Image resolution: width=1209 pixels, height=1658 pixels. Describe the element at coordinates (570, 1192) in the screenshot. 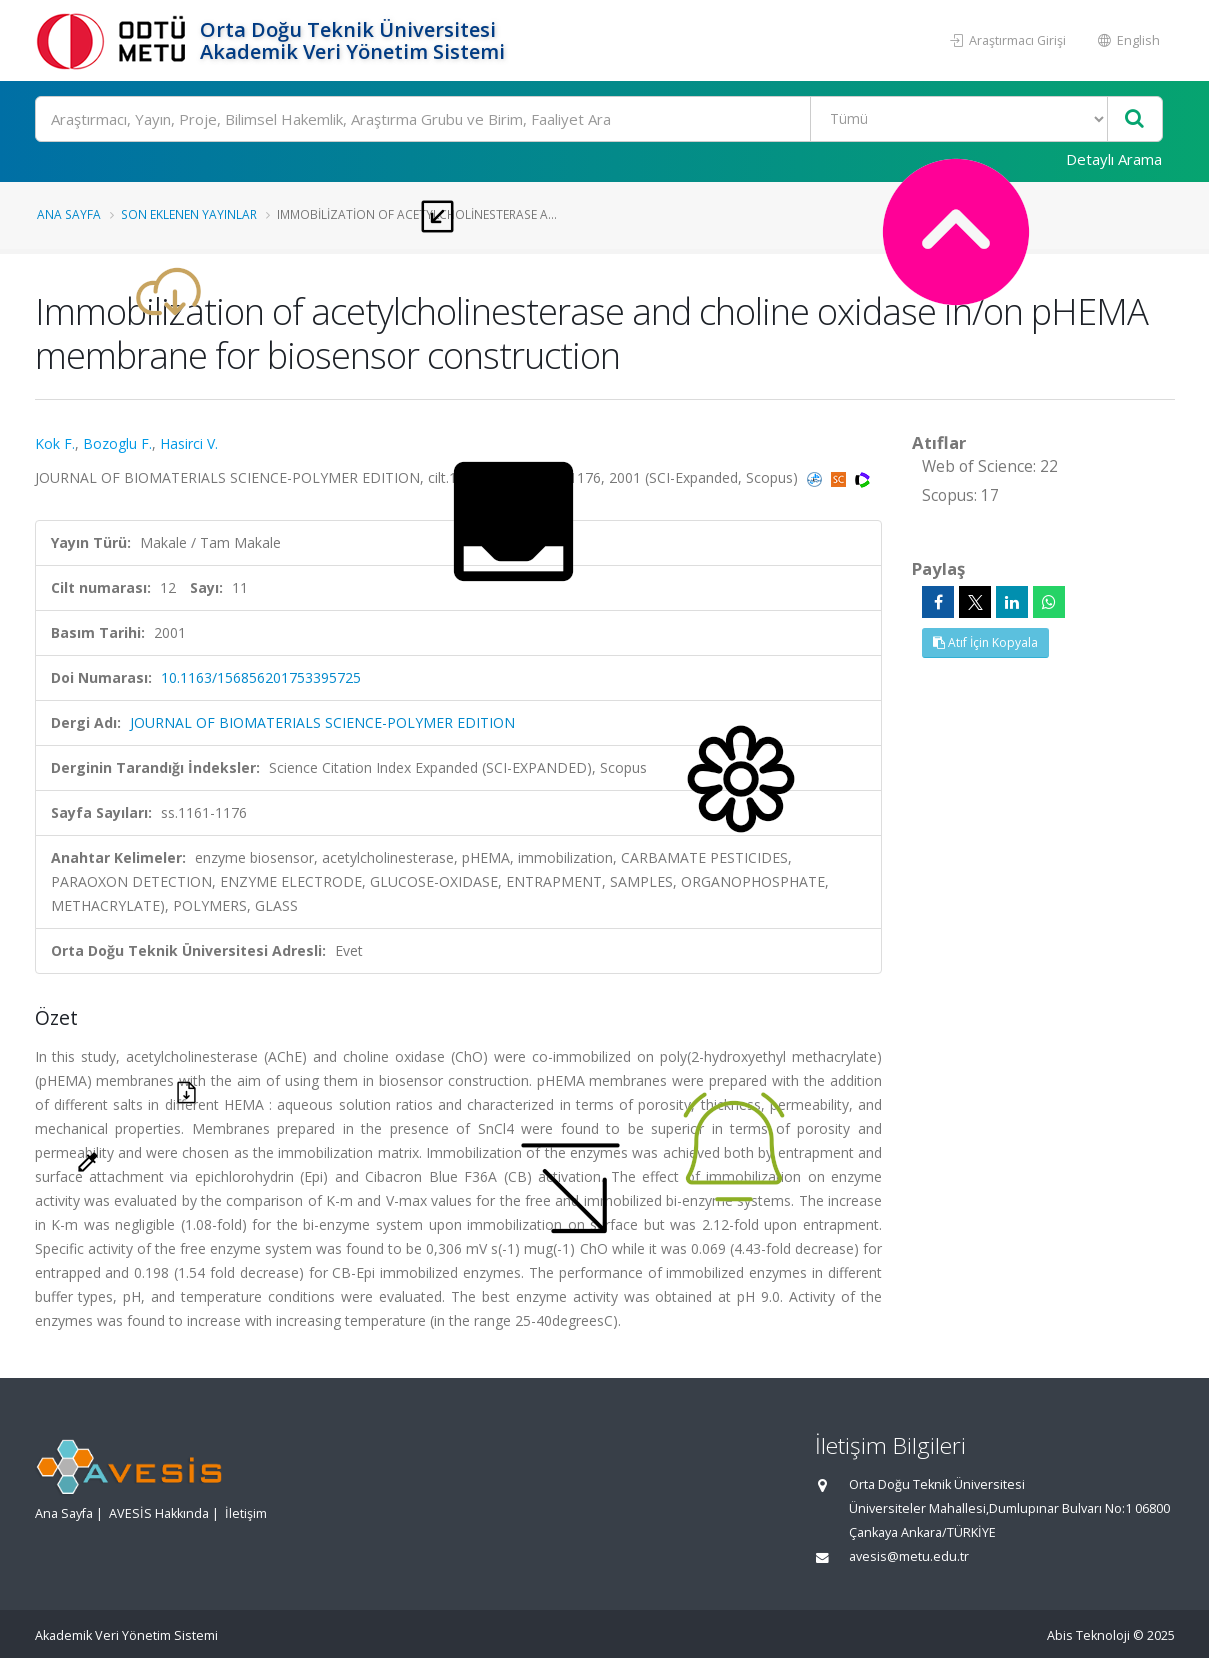

I see `move item to bottom-right corner` at that location.